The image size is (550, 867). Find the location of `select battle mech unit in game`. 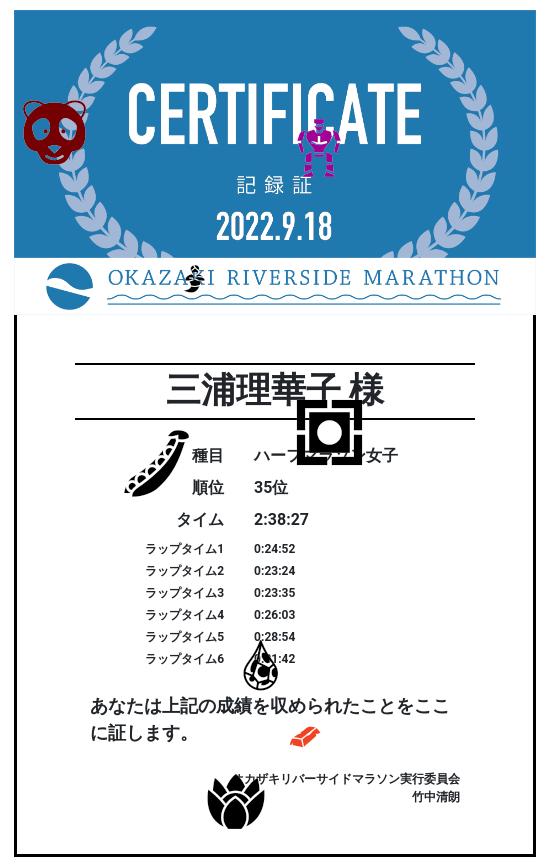

select battle mech unit in game is located at coordinates (319, 148).